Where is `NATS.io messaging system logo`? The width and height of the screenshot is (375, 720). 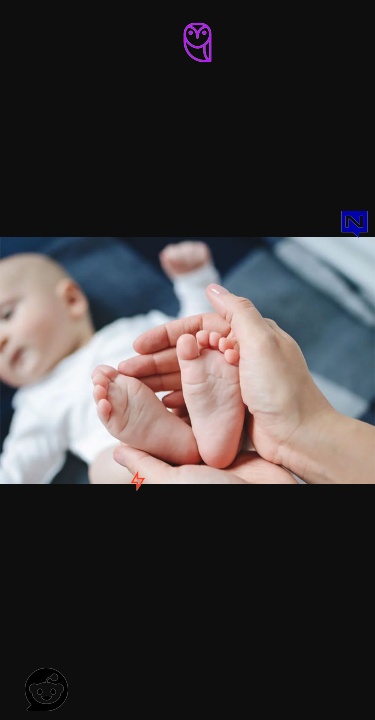
NATS.io messaging system logo is located at coordinates (354, 224).